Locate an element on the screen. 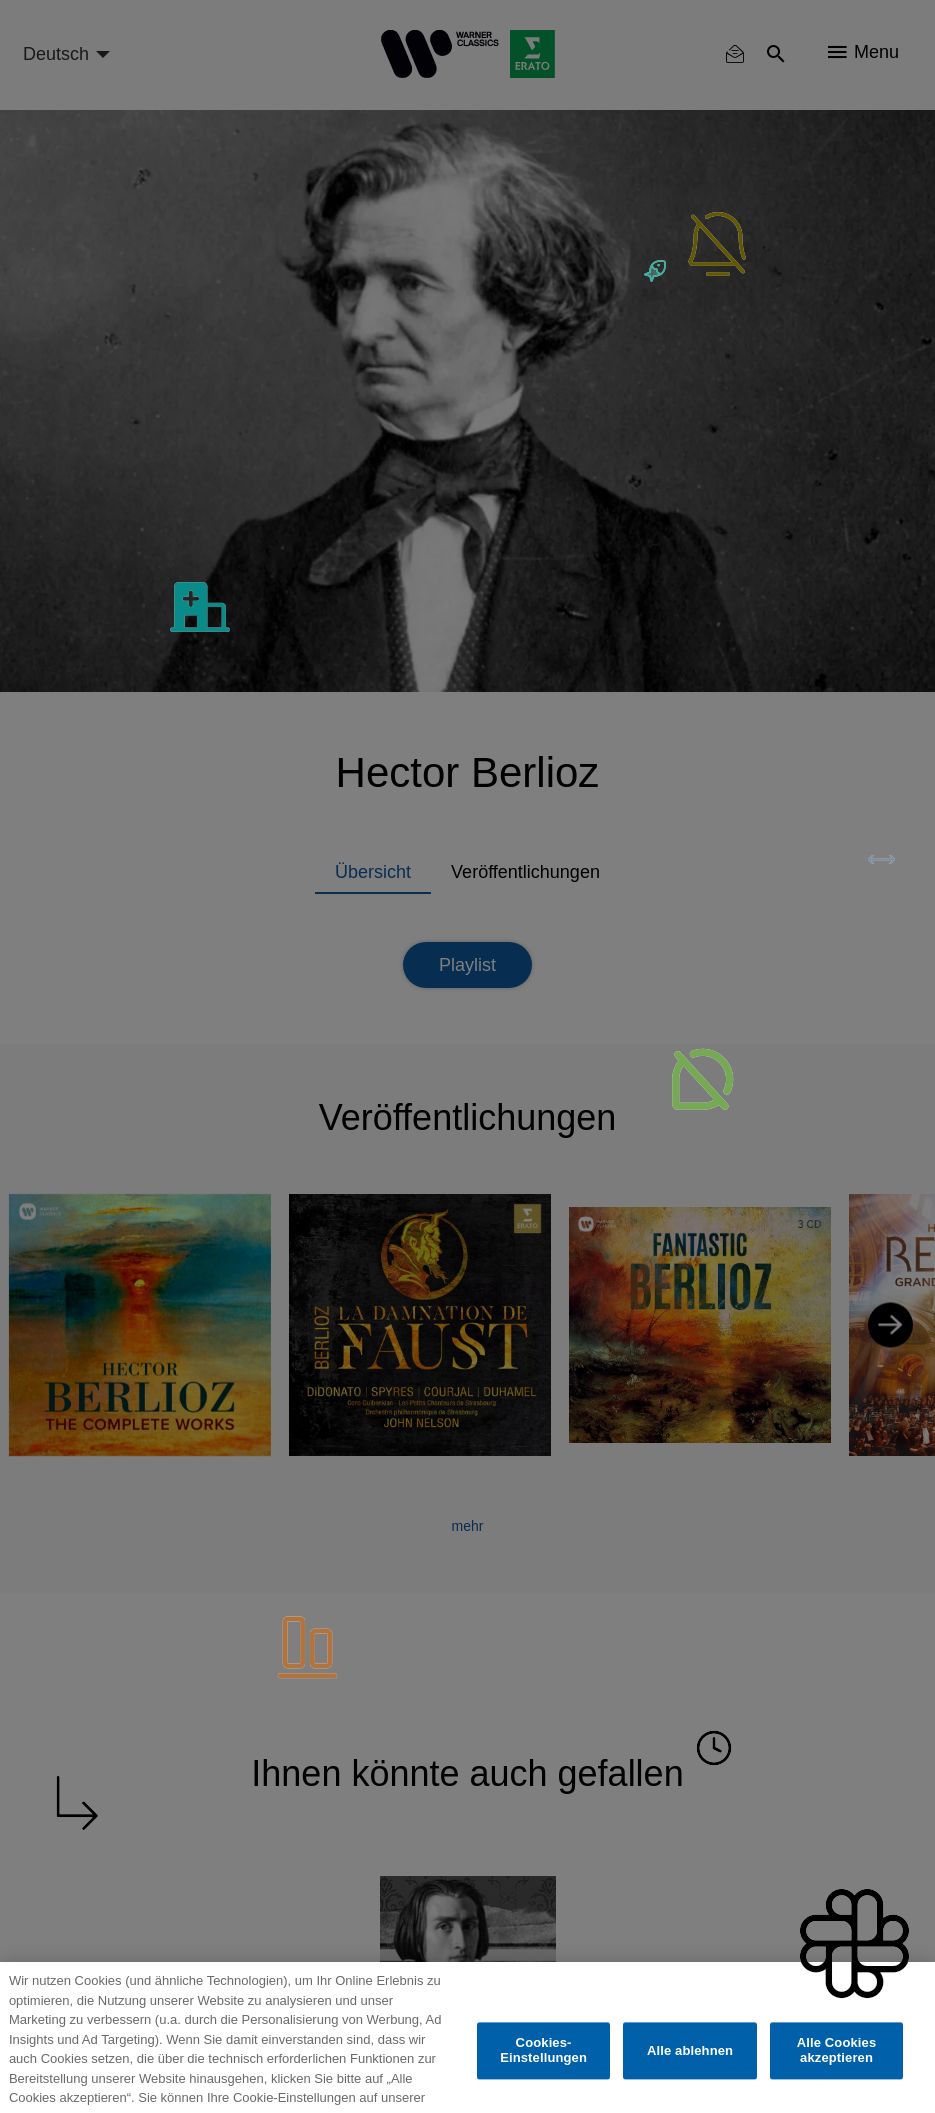 This screenshot has height=2113, width=935. adjust horizontal spacing or width is located at coordinates (881, 859).